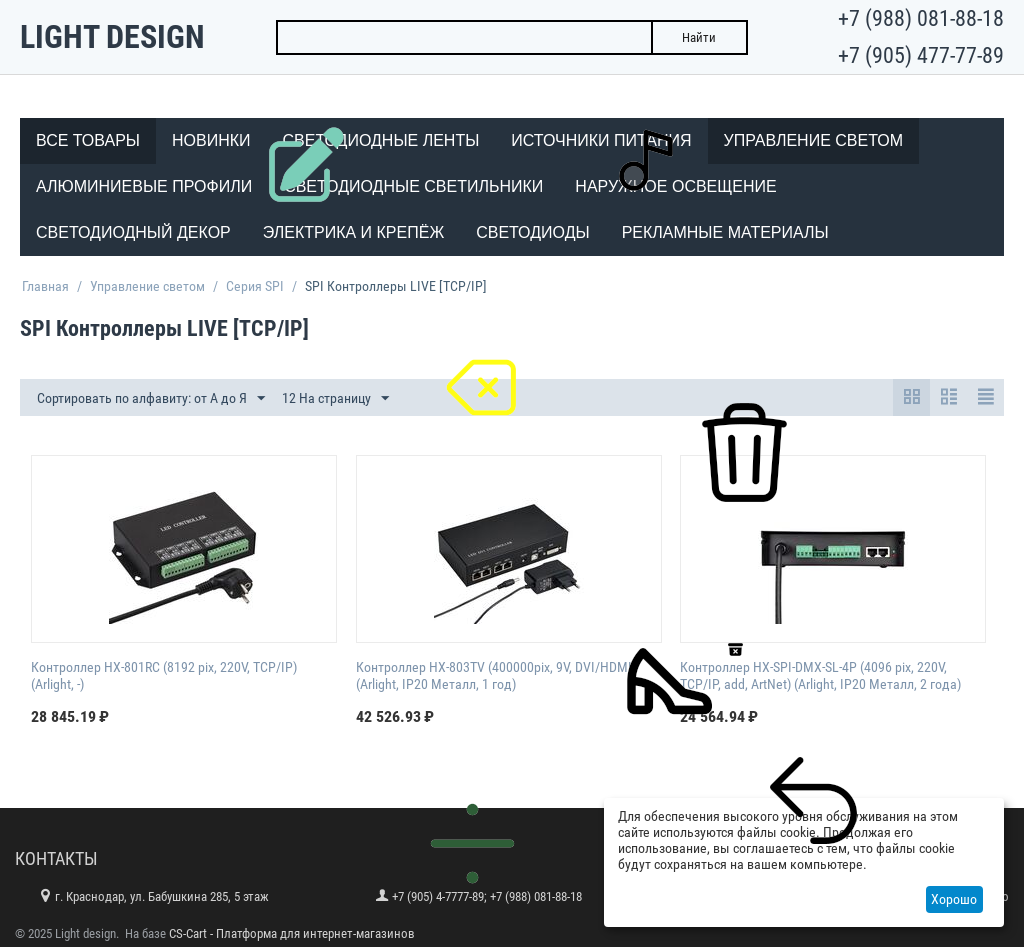  Describe the element at coordinates (472, 843) in the screenshot. I see `perform a division calculation` at that location.